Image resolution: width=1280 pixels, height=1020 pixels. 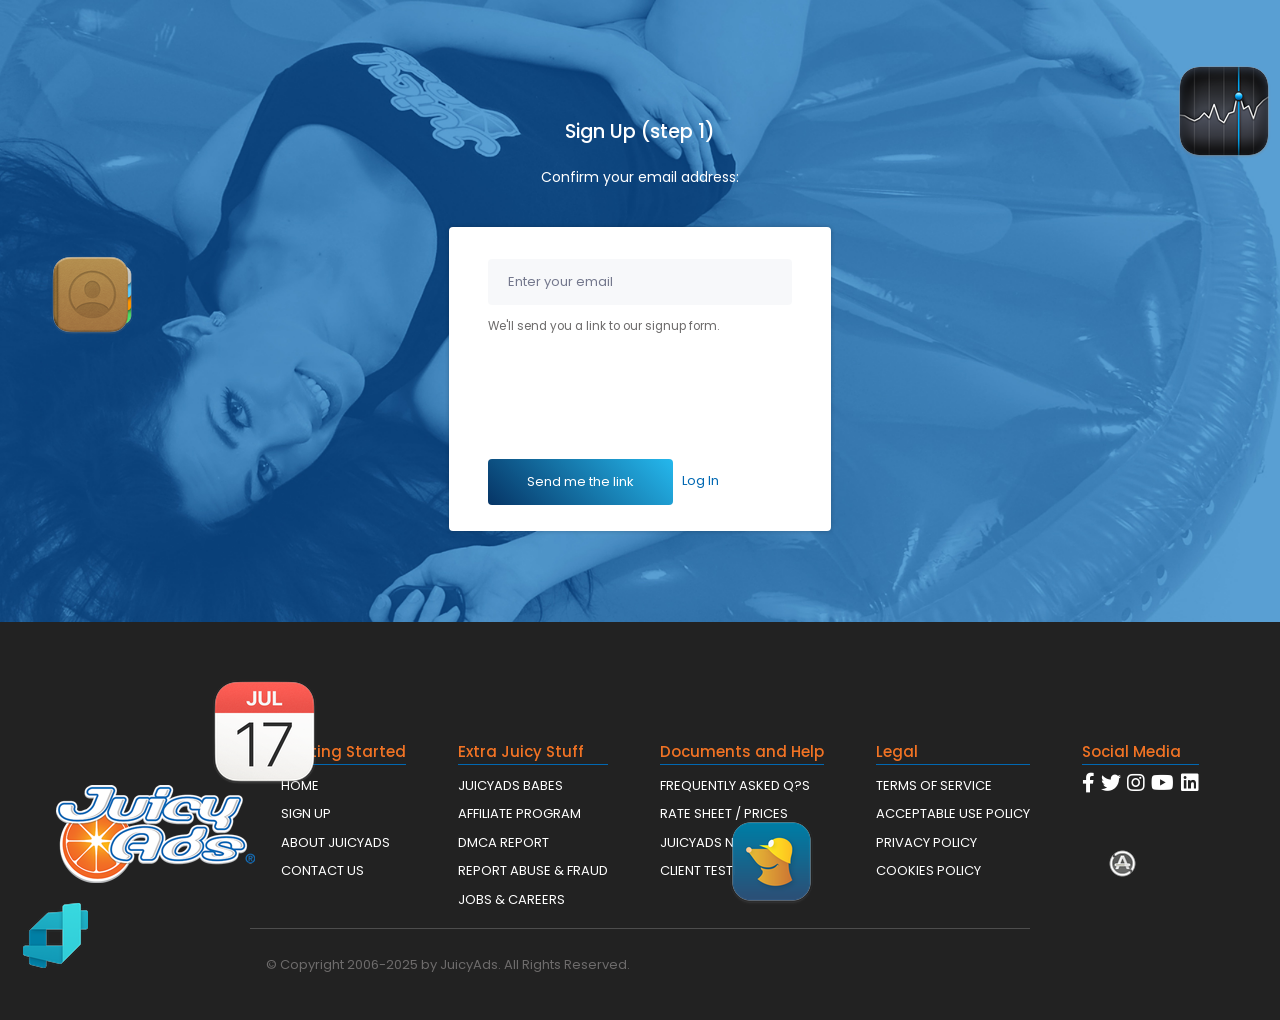 I want to click on open Mullvad VPN app, so click(x=771, y=861).